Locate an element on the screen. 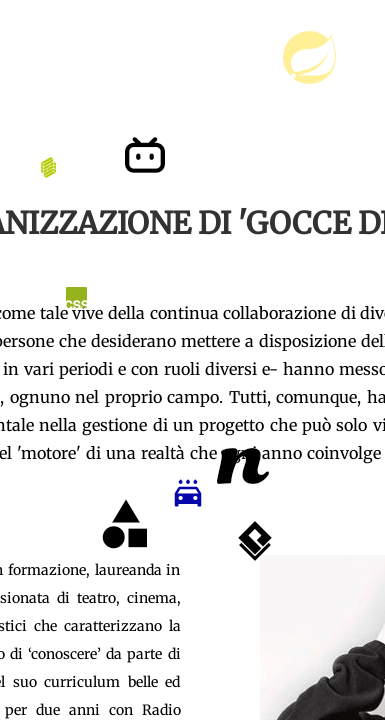 This screenshot has width=385, height=720. notist app logo is located at coordinates (243, 466).